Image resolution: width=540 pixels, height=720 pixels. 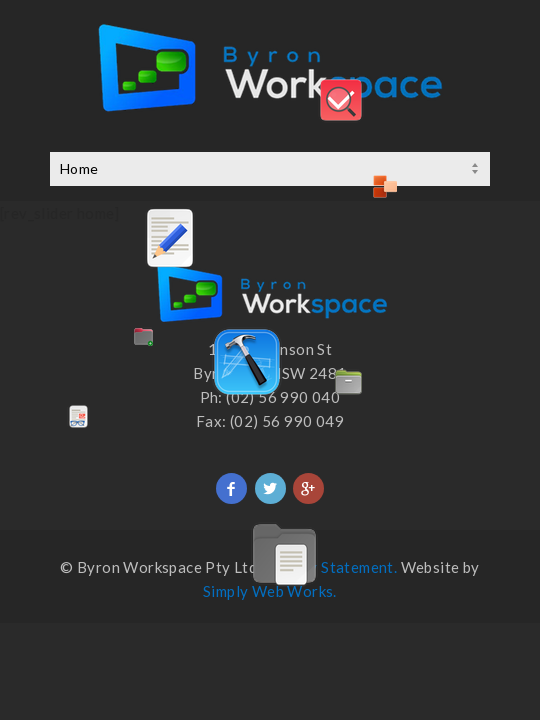 What do you see at coordinates (170, 238) in the screenshot?
I see `open the text editor application` at bounding box center [170, 238].